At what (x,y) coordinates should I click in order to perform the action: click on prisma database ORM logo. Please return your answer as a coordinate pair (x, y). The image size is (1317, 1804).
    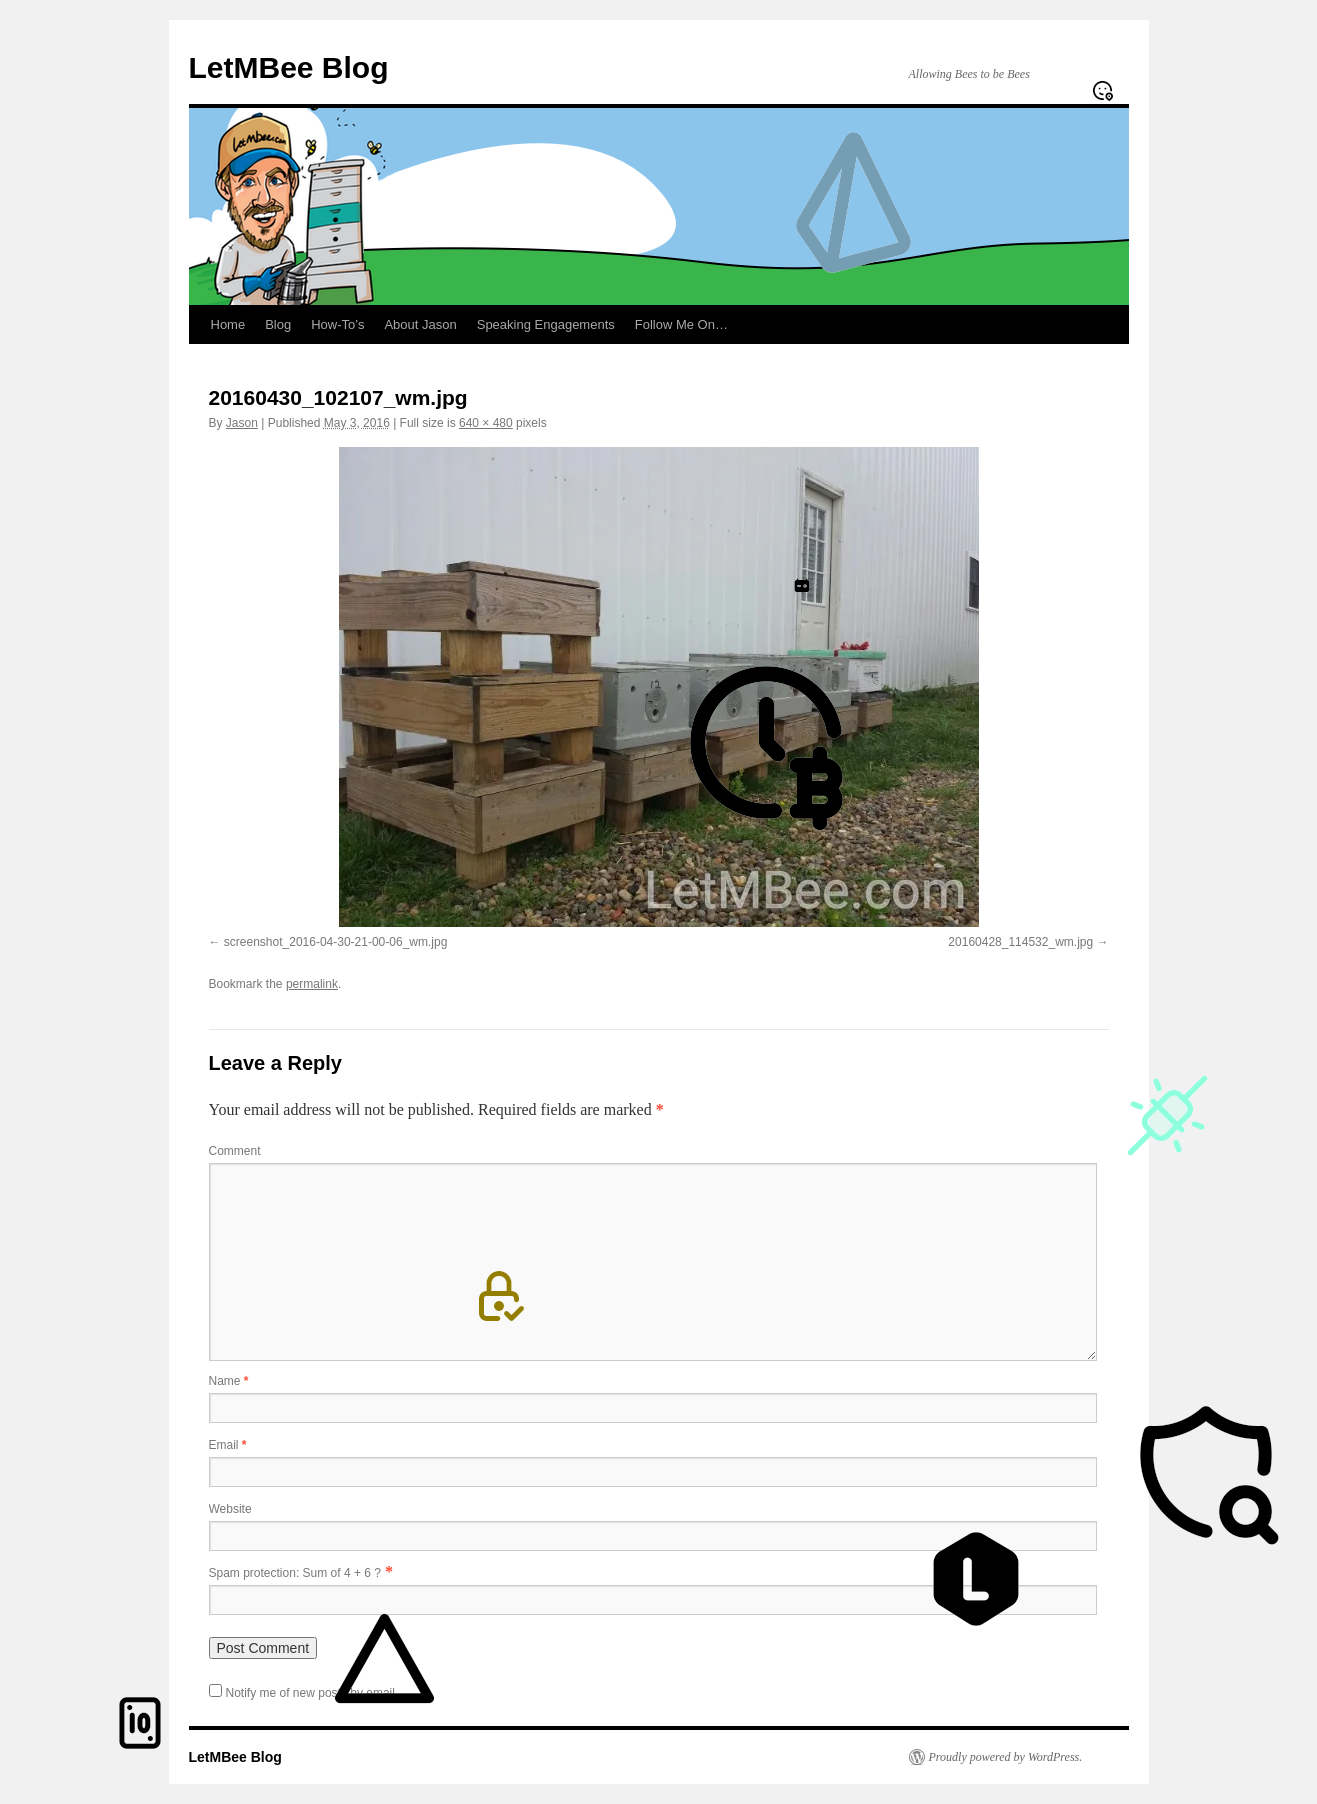
    Looking at the image, I should click on (853, 202).